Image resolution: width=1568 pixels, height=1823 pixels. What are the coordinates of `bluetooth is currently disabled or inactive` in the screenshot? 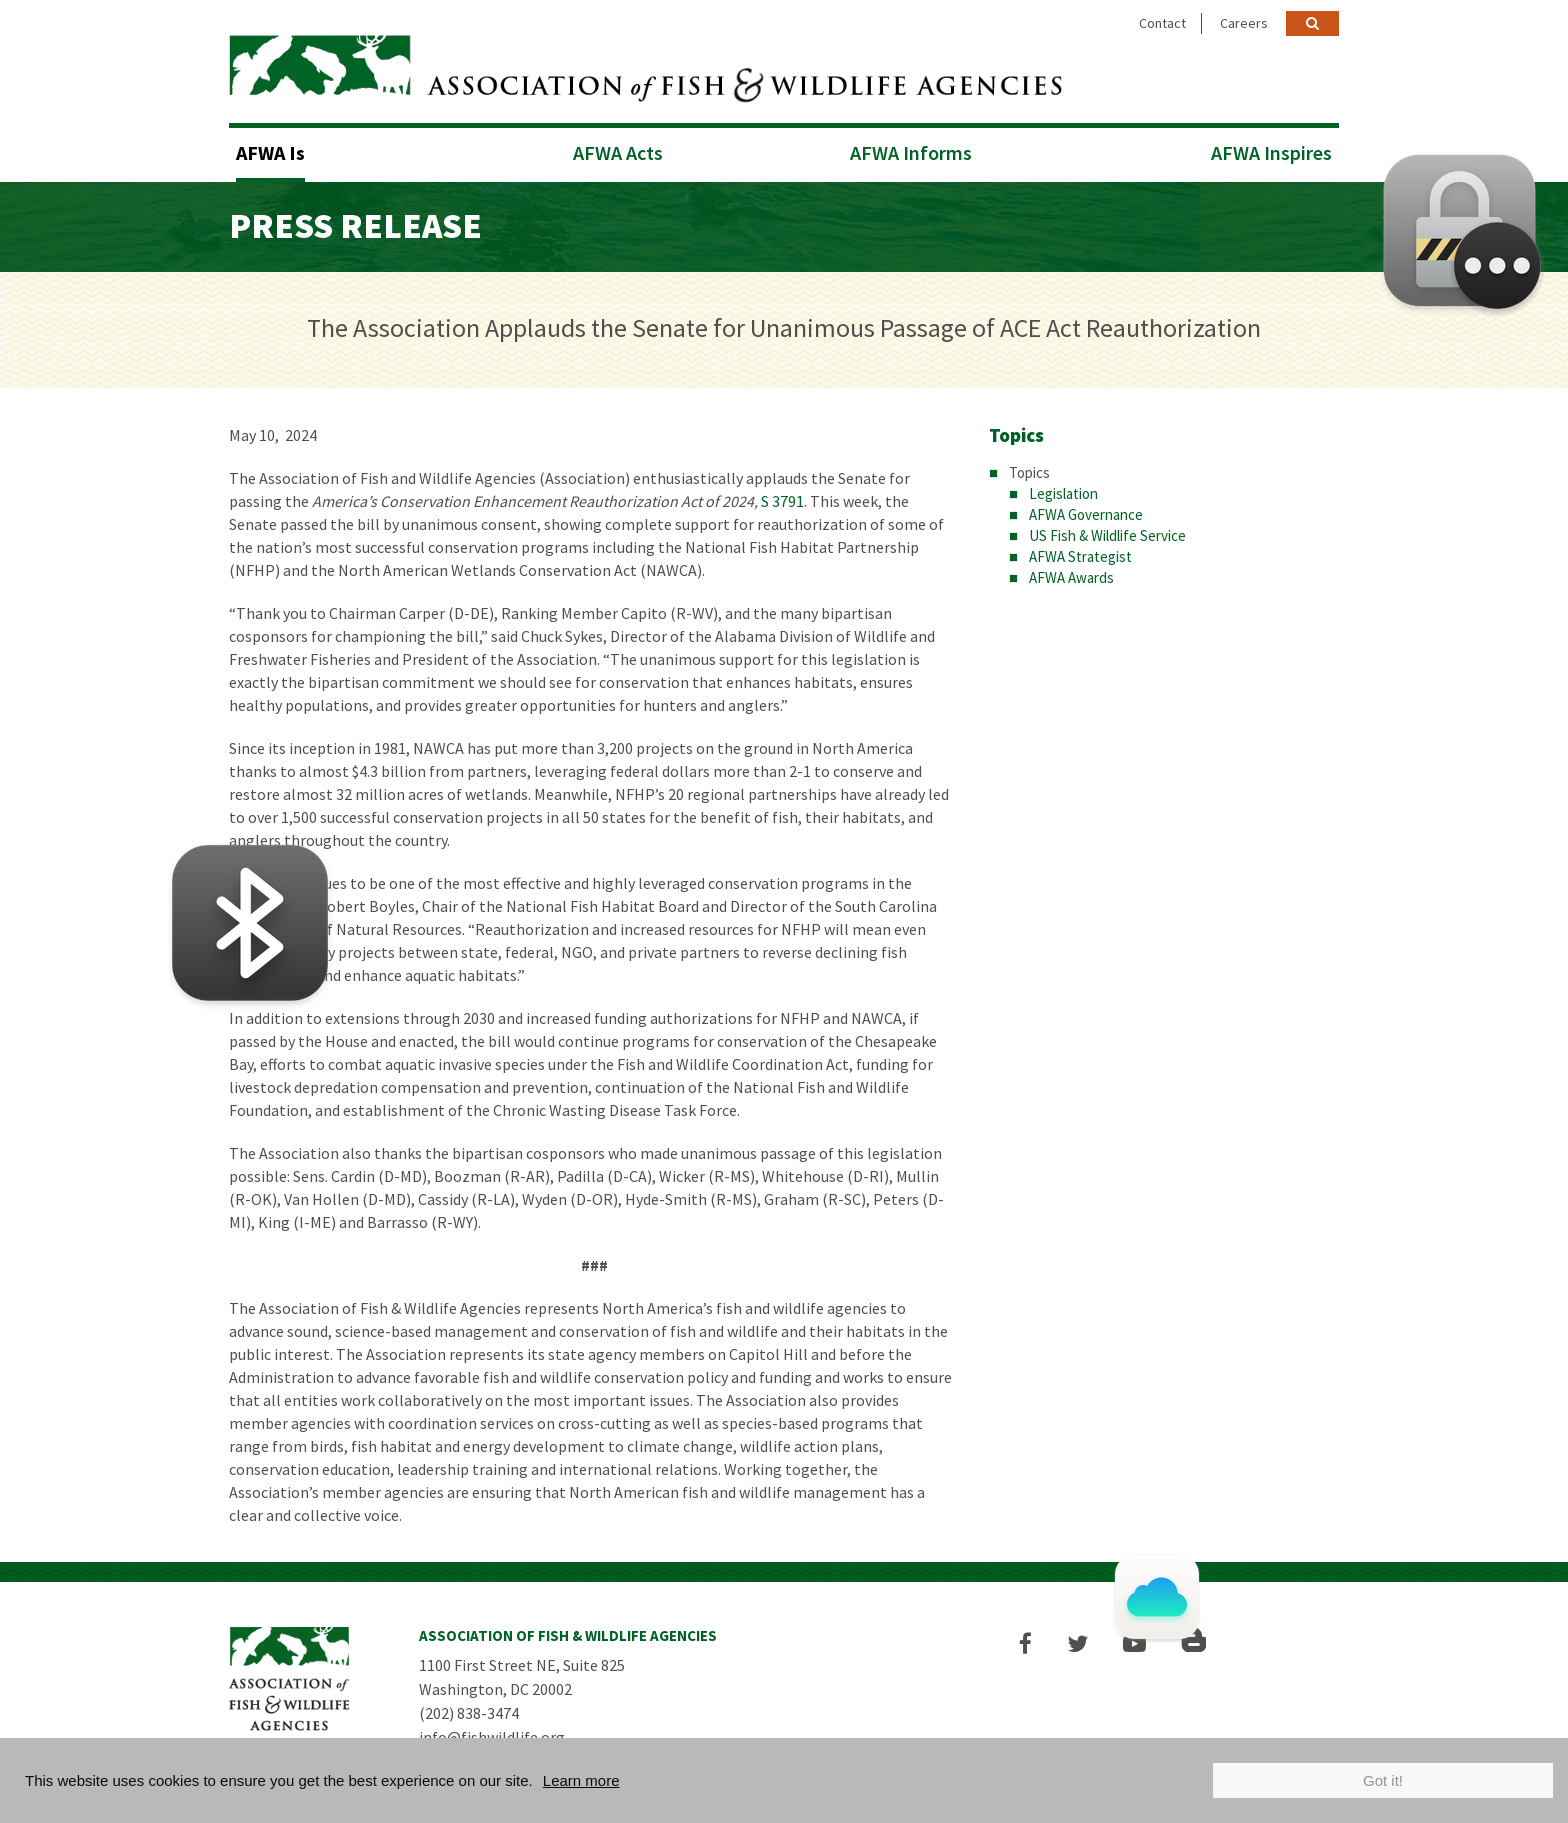 It's located at (250, 923).